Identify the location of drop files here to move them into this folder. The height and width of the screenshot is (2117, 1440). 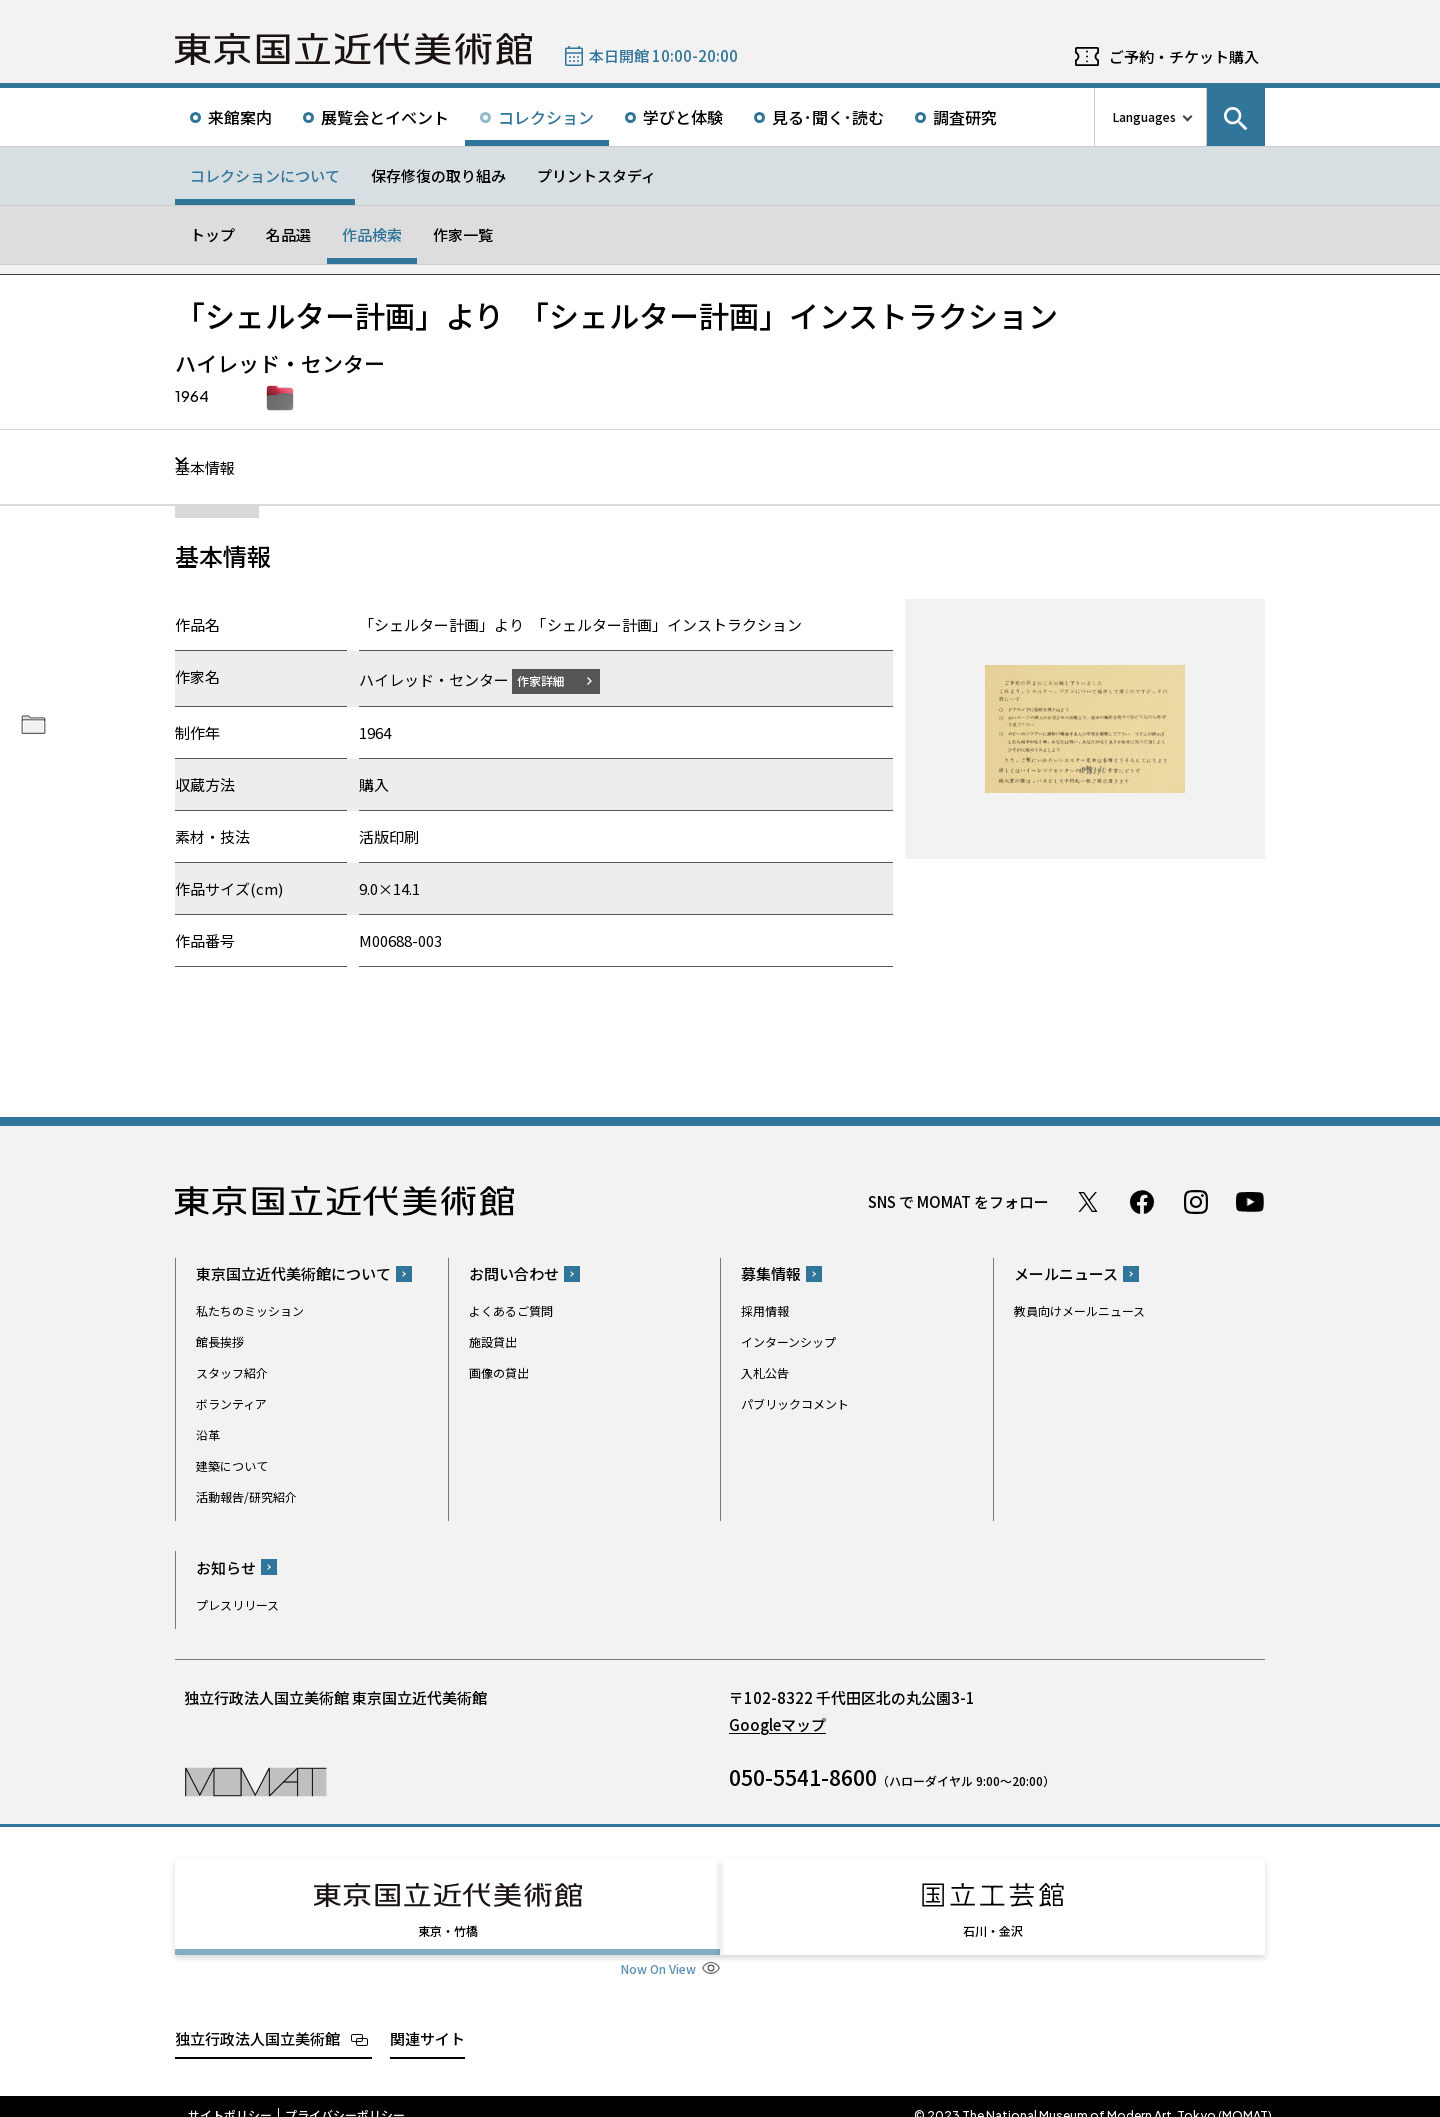
(280, 398).